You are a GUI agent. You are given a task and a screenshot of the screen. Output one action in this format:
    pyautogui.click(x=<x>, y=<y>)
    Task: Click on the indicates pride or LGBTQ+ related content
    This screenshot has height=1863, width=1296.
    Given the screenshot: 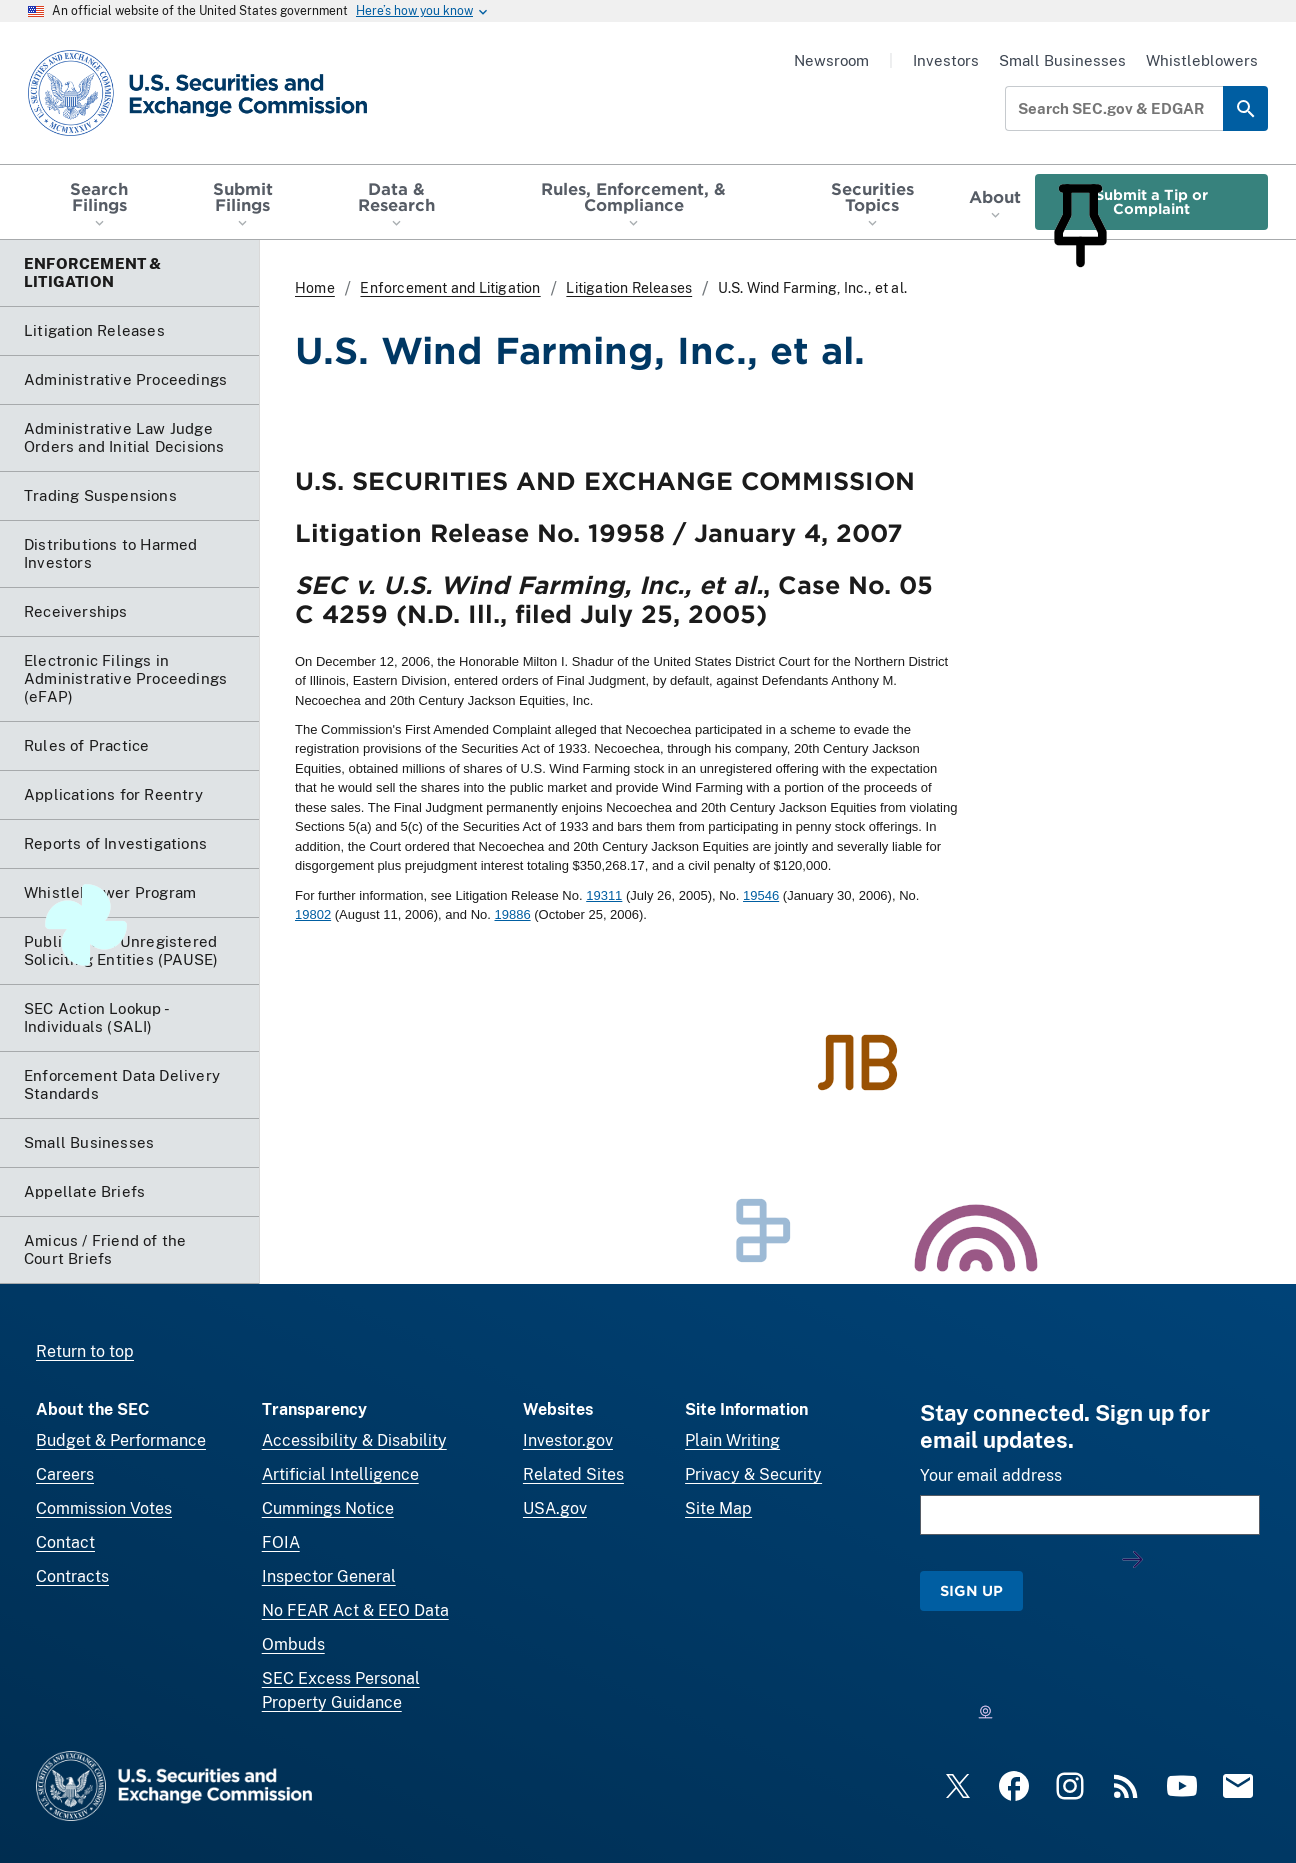 What is the action you would take?
    pyautogui.click(x=976, y=1238)
    